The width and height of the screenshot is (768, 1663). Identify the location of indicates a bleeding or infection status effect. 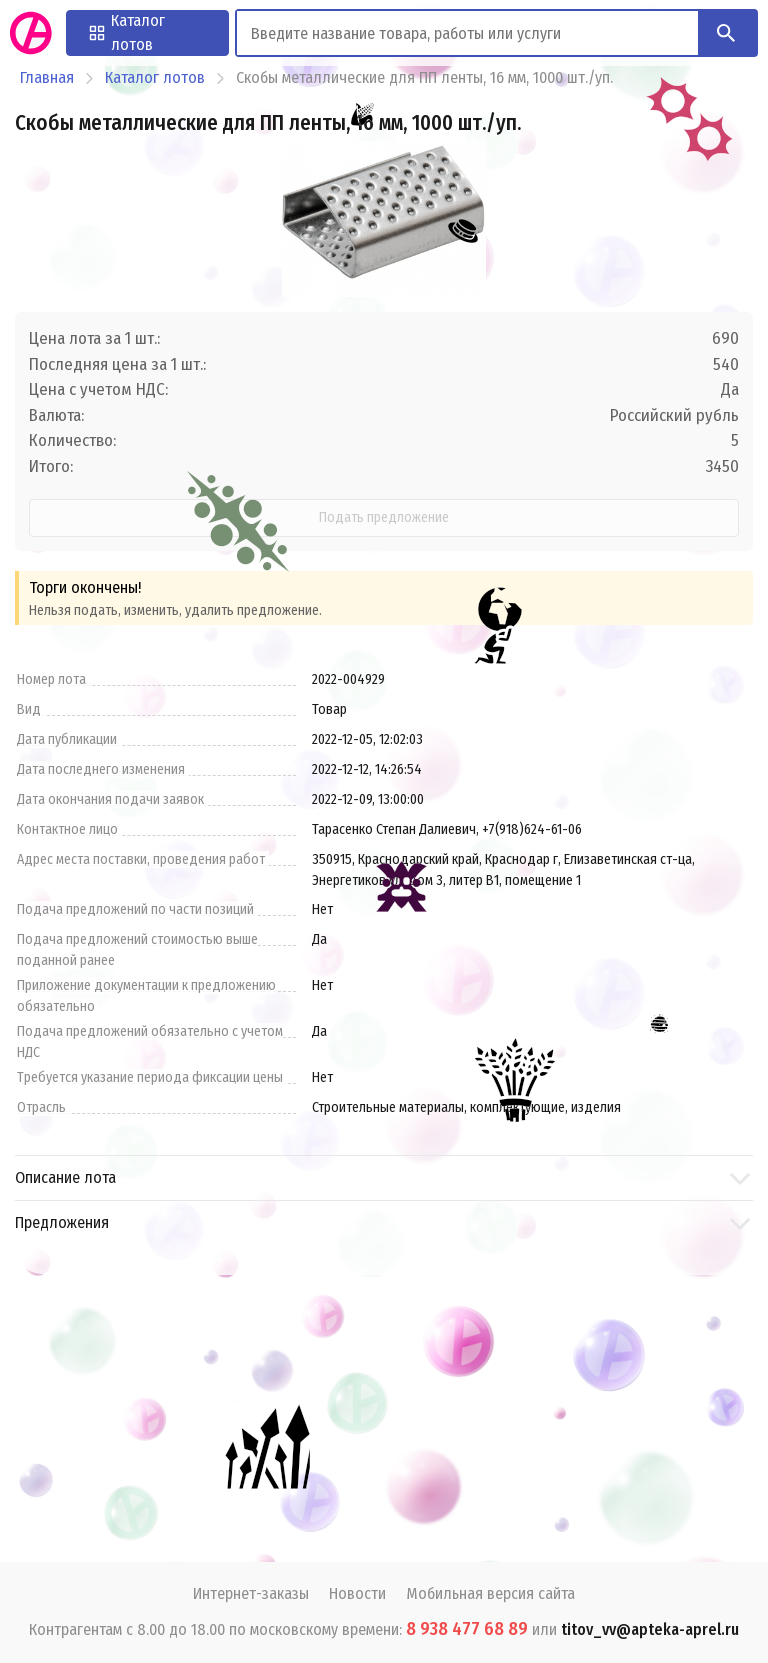
(237, 520).